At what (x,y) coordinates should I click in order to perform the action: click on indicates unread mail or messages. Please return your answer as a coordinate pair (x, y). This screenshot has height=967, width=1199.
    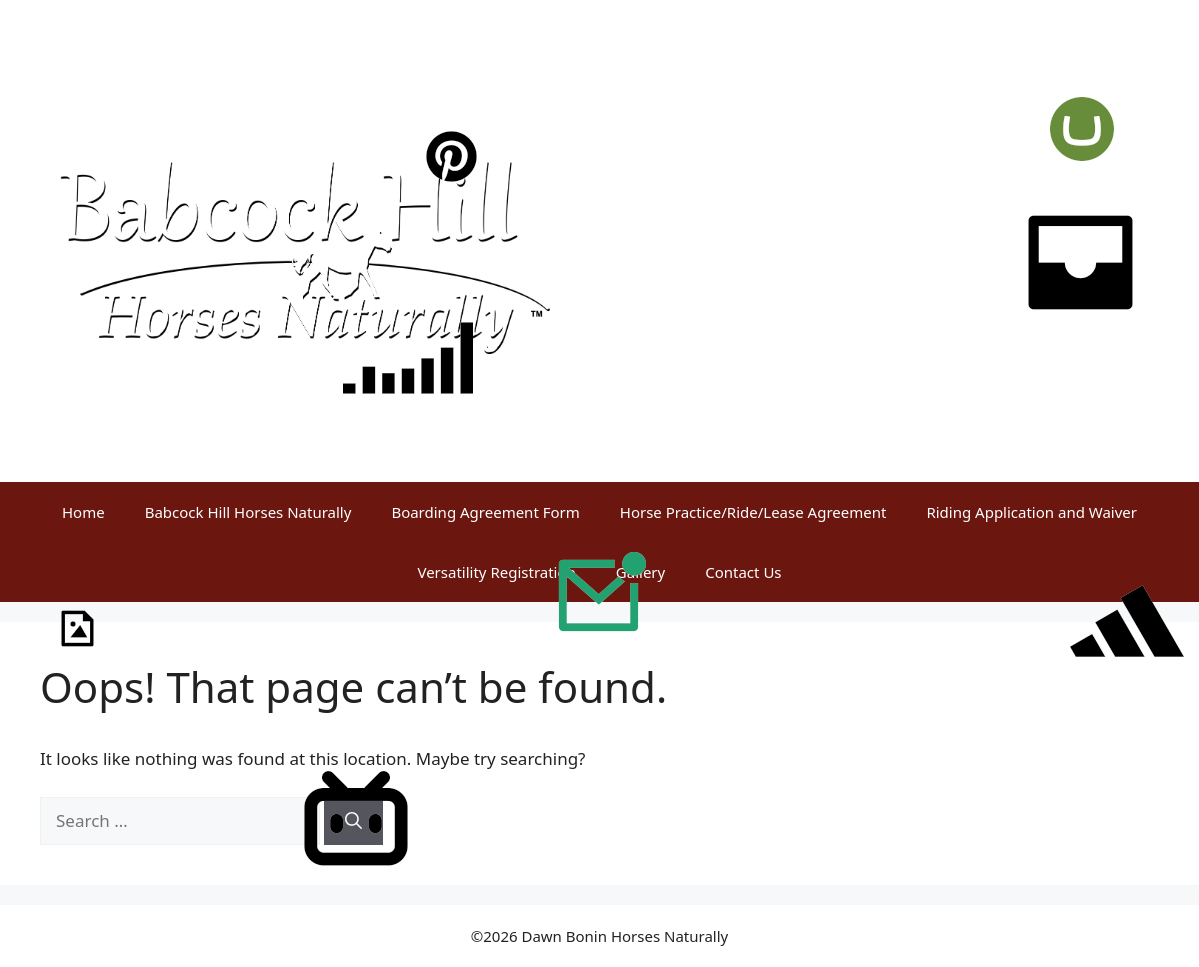
    Looking at the image, I should click on (598, 595).